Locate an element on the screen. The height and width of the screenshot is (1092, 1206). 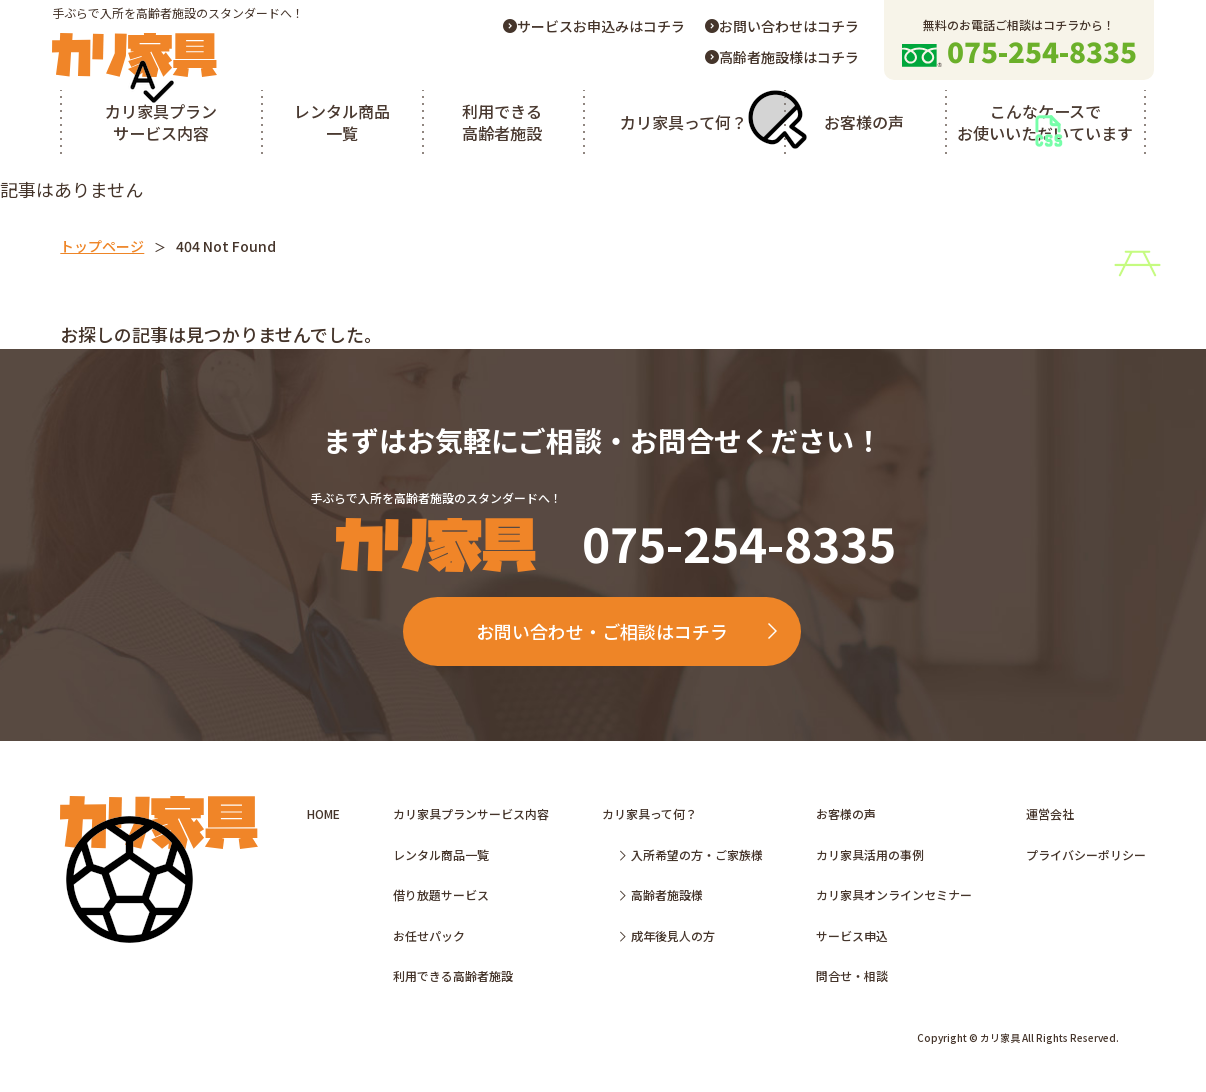
access ping pong or table tennis game is located at coordinates (776, 118).